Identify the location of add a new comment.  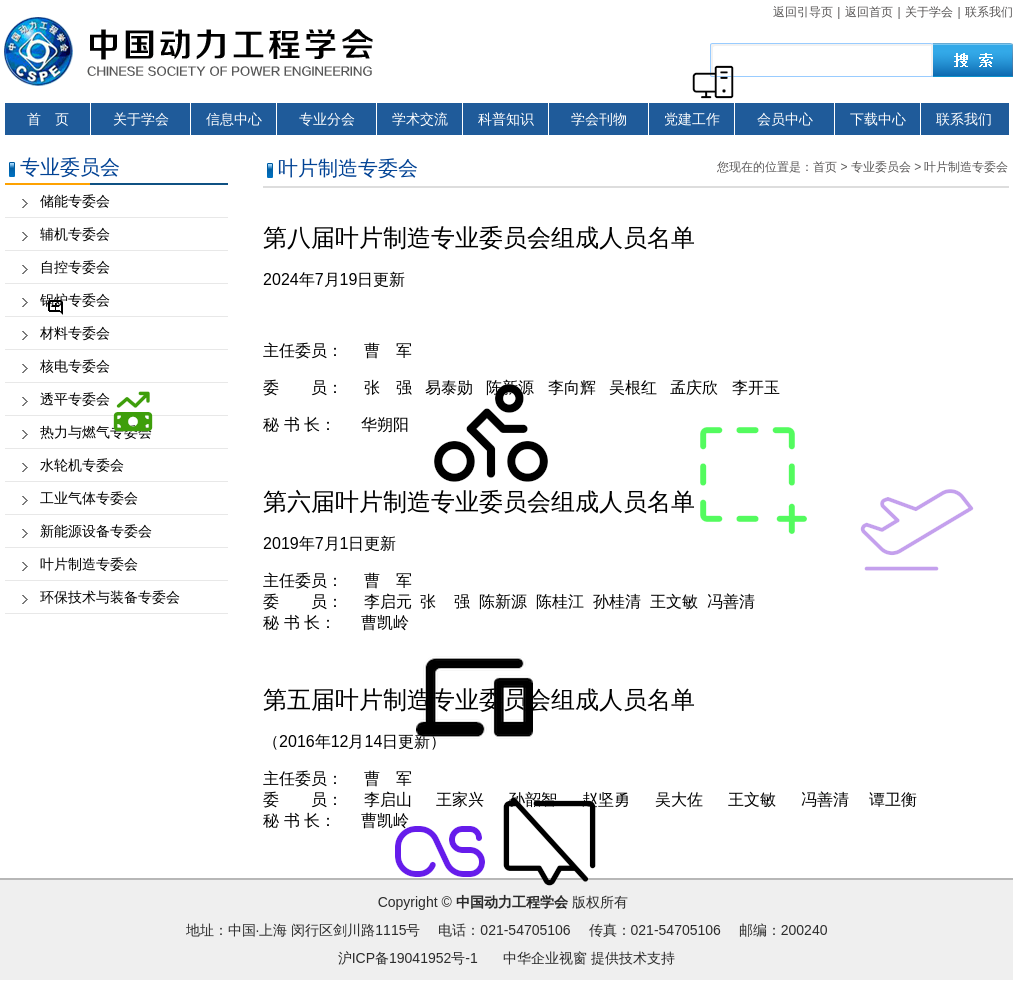
(55, 307).